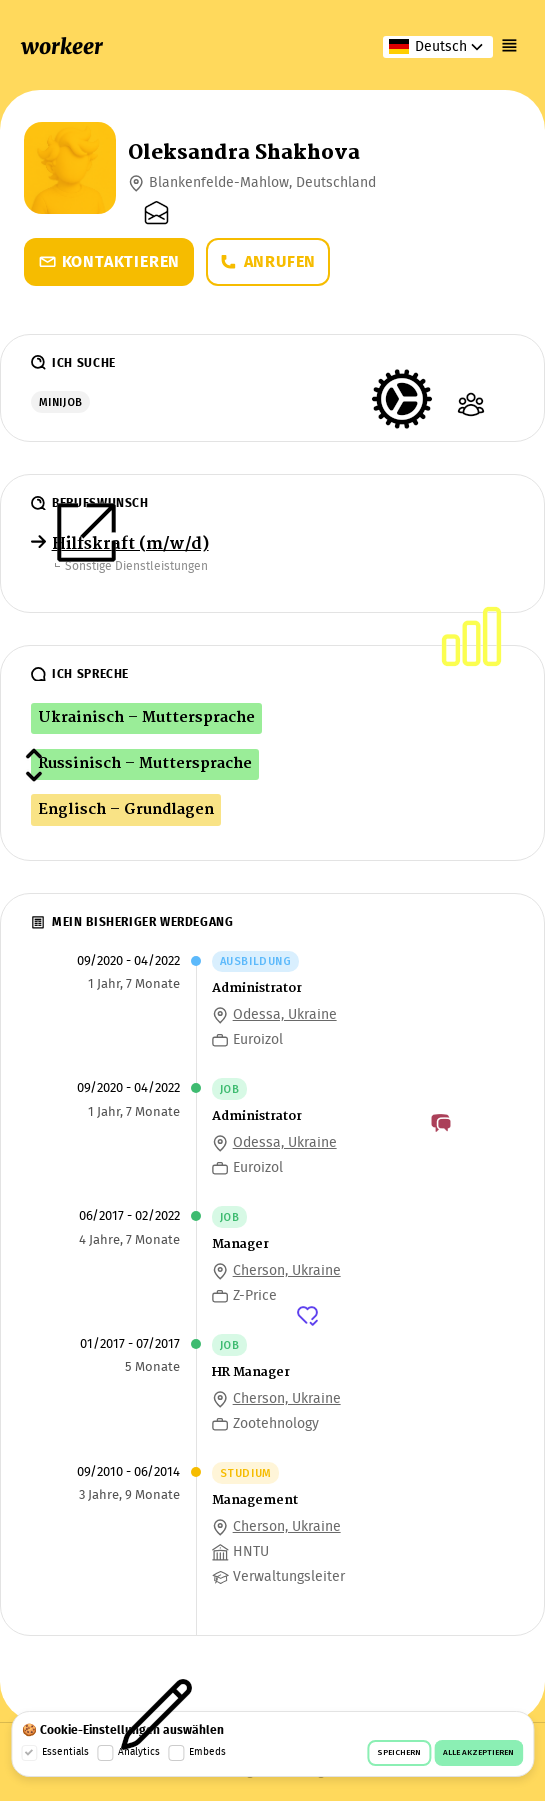  I want to click on open messaging or chat, so click(441, 1123).